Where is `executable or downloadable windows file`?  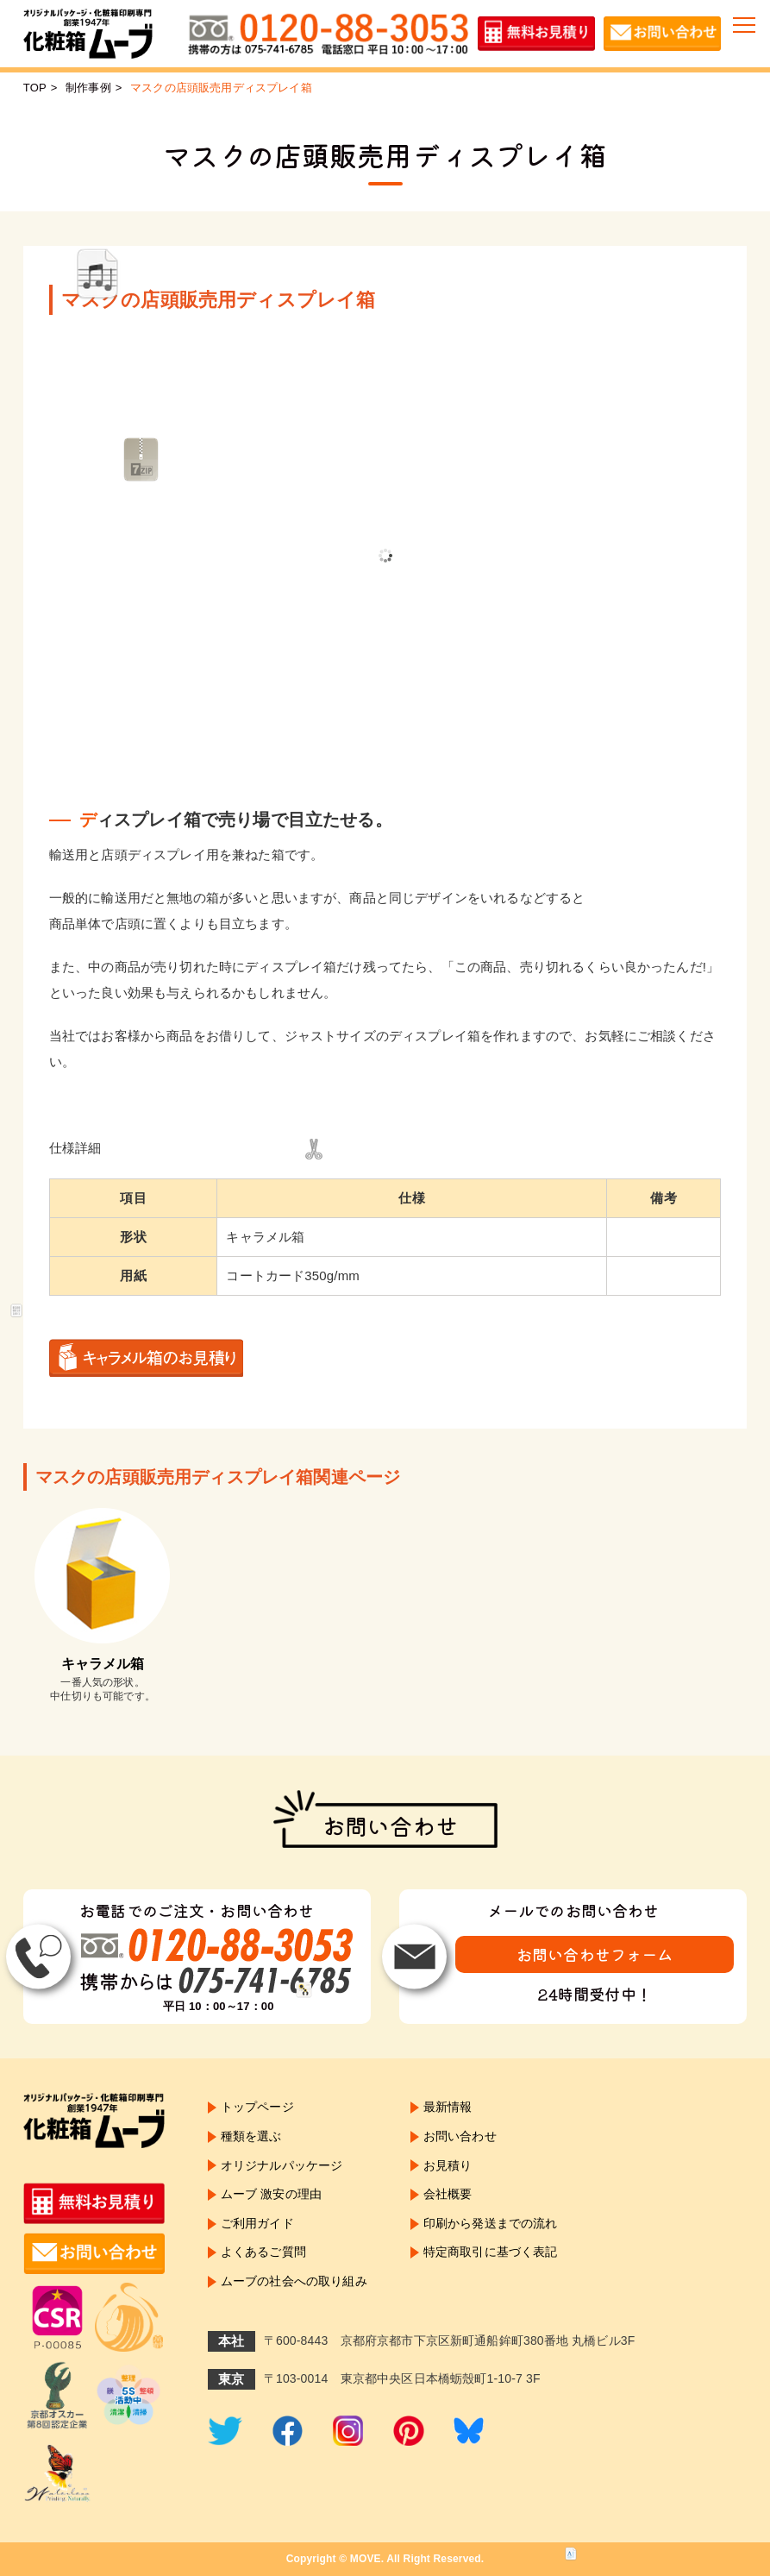
executable or downloadable windows file is located at coordinates (16, 1310).